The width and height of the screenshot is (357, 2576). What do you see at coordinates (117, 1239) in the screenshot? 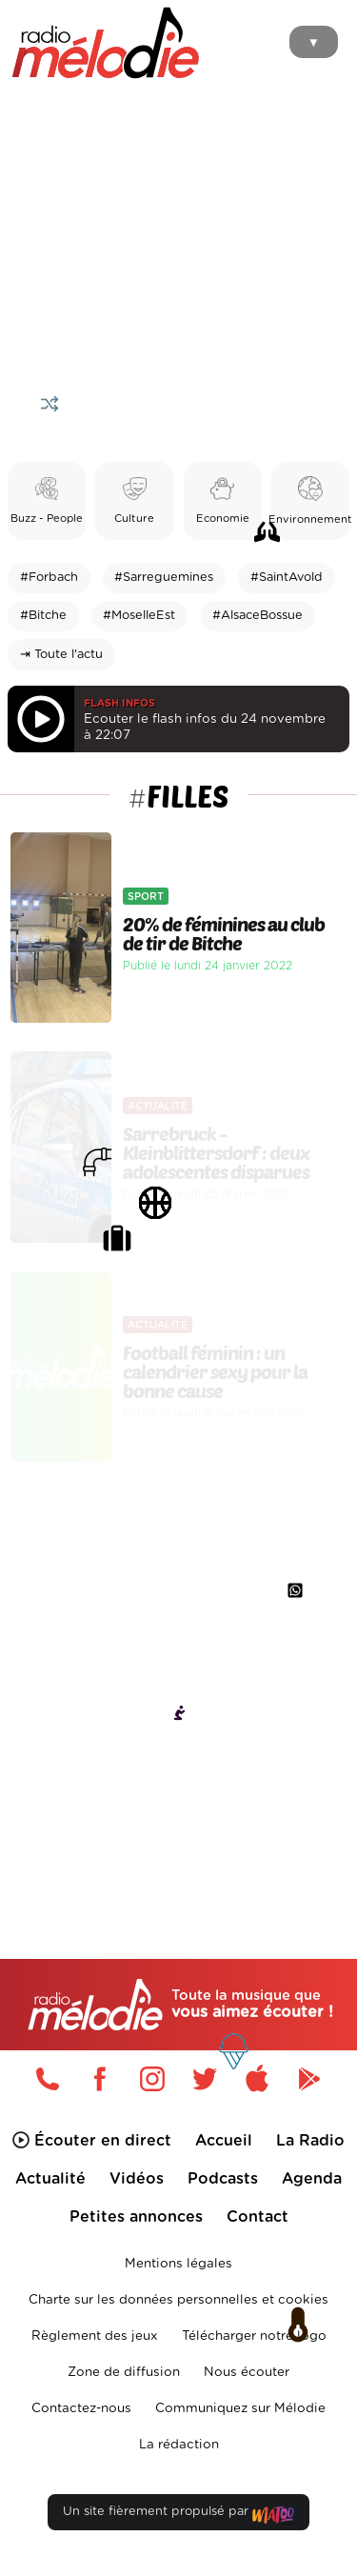
I see `access travel or trip planning features` at bounding box center [117, 1239].